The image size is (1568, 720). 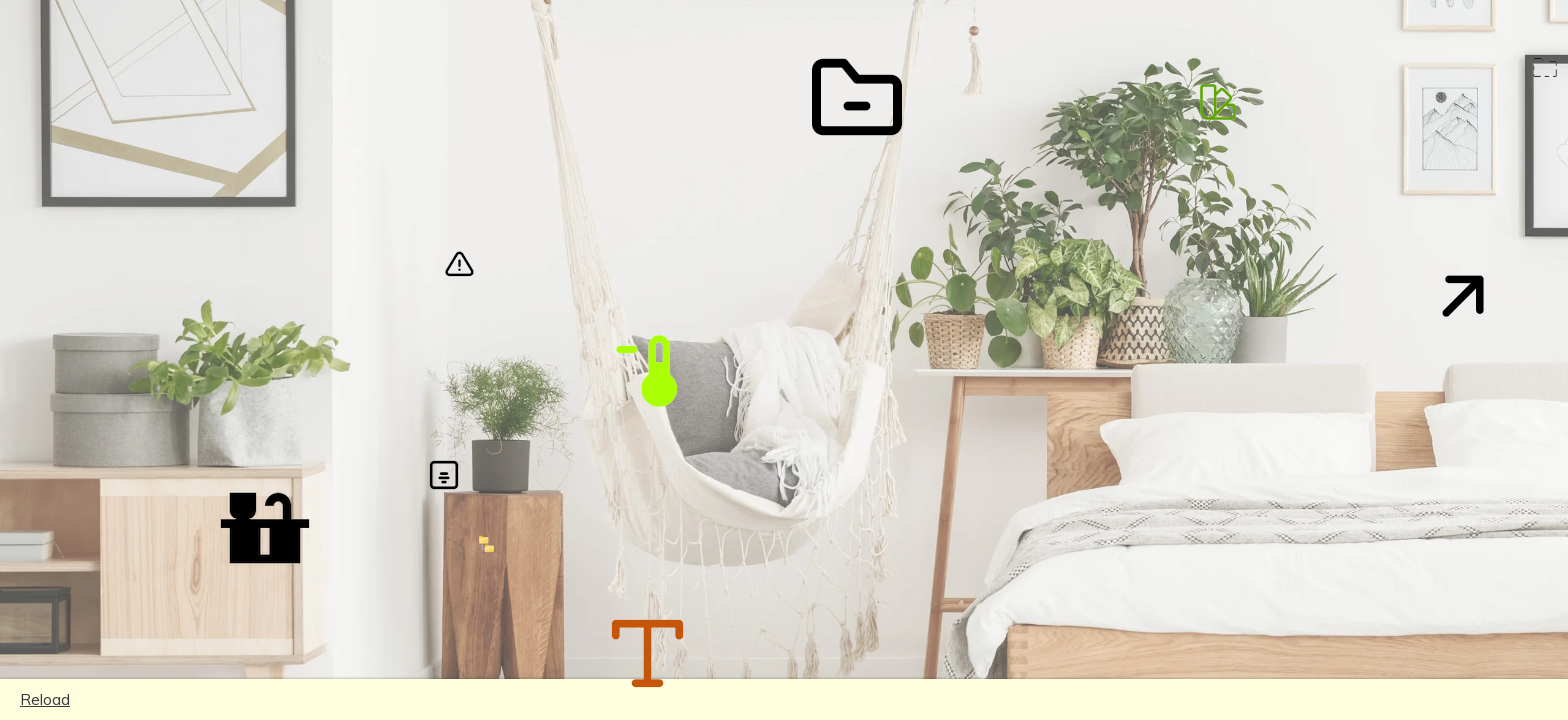 What do you see at coordinates (459, 264) in the screenshot?
I see `indicates a warning or caution state` at bounding box center [459, 264].